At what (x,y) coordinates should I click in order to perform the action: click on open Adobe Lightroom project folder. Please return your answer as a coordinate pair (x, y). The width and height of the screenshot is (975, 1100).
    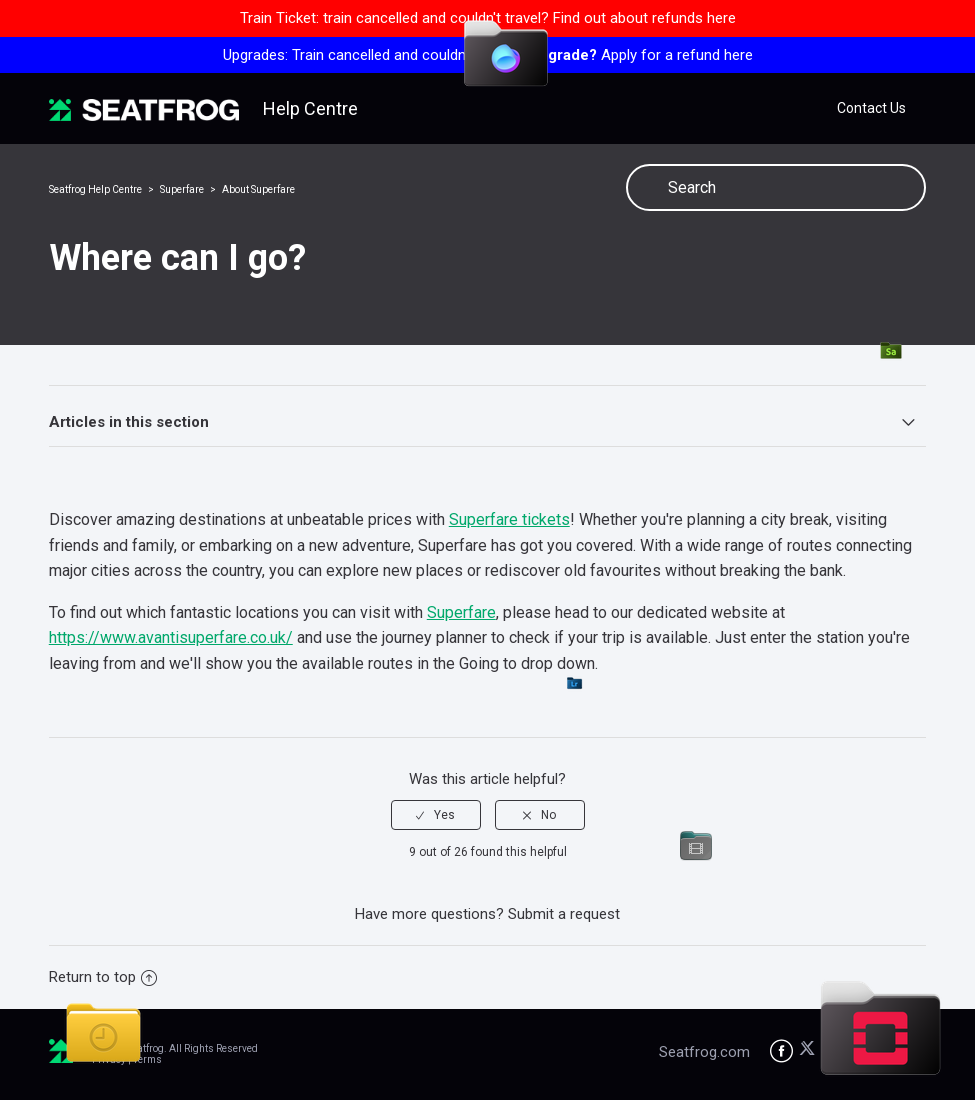
    Looking at the image, I should click on (574, 683).